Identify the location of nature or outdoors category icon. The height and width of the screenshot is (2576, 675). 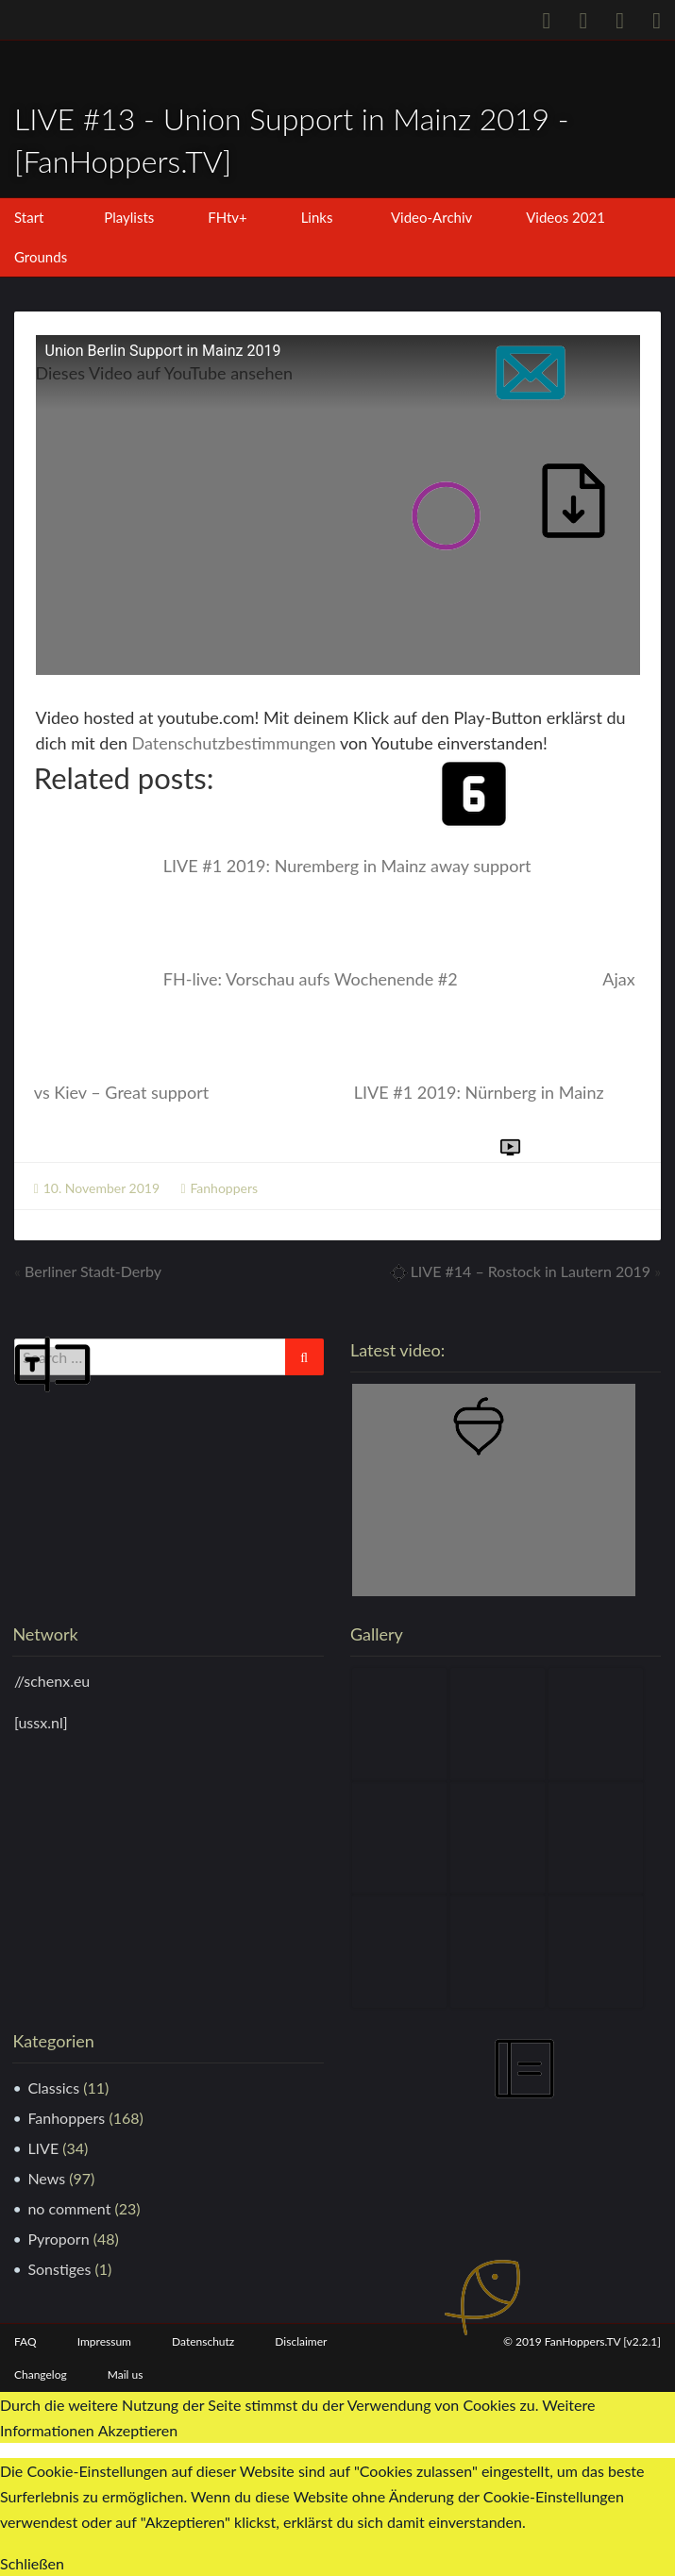
(479, 1426).